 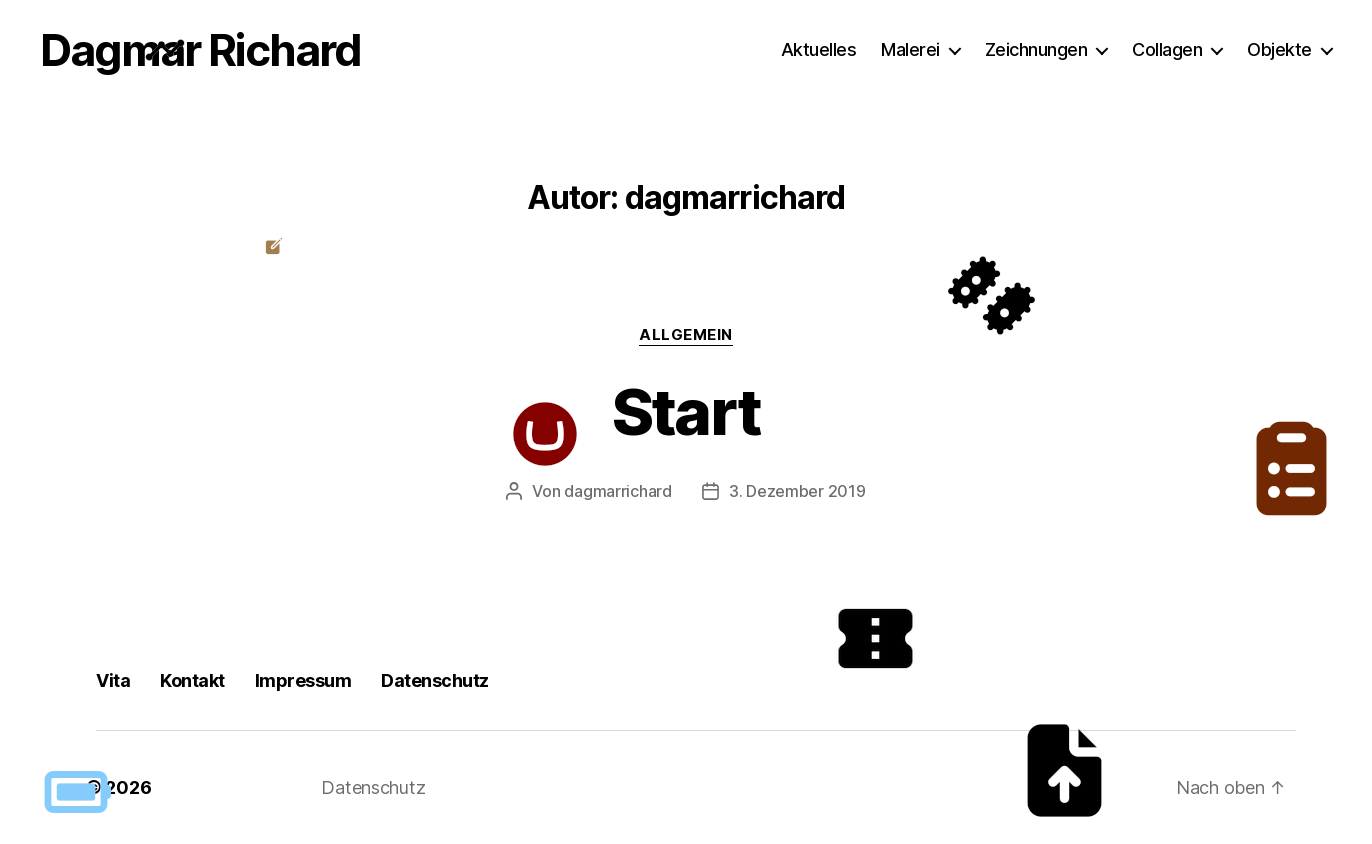 What do you see at coordinates (76, 792) in the screenshot?
I see `indicates full battery charge` at bounding box center [76, 792].